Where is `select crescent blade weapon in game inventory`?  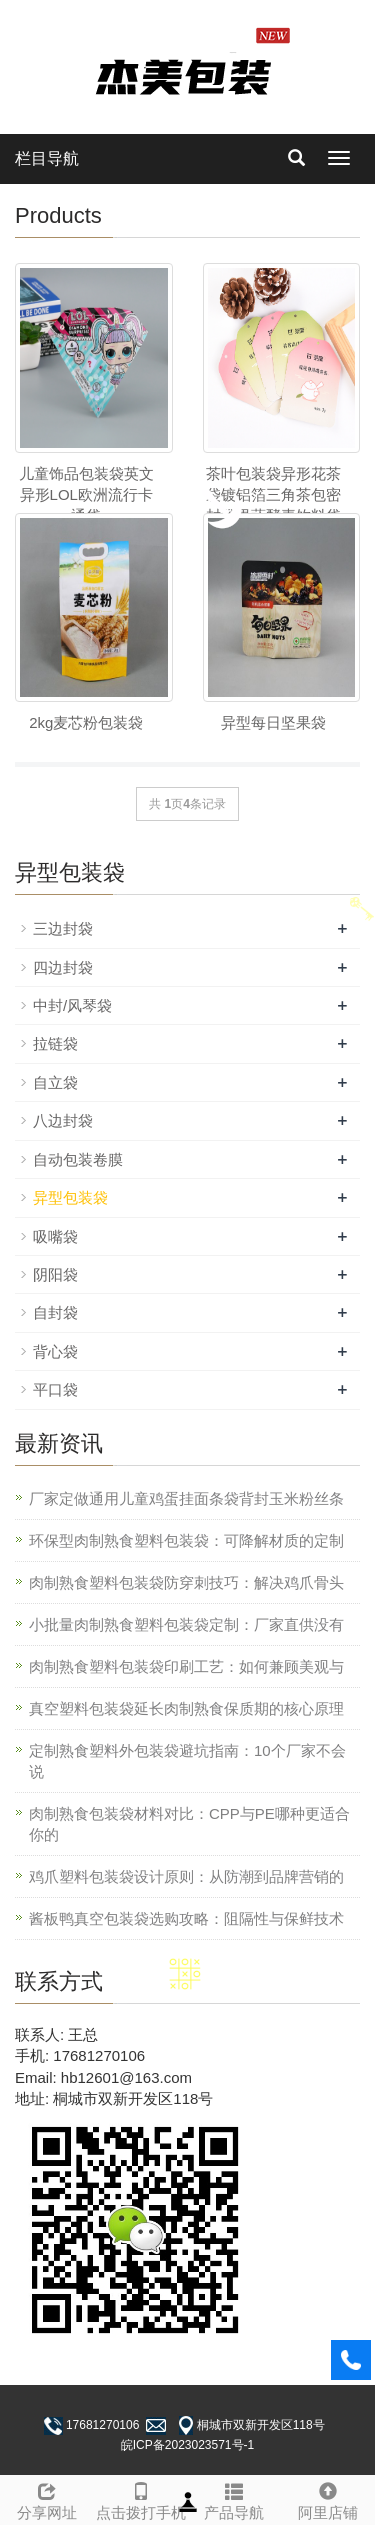 select crescent blade weapon in game inventory is located at coordinates (222, 509).